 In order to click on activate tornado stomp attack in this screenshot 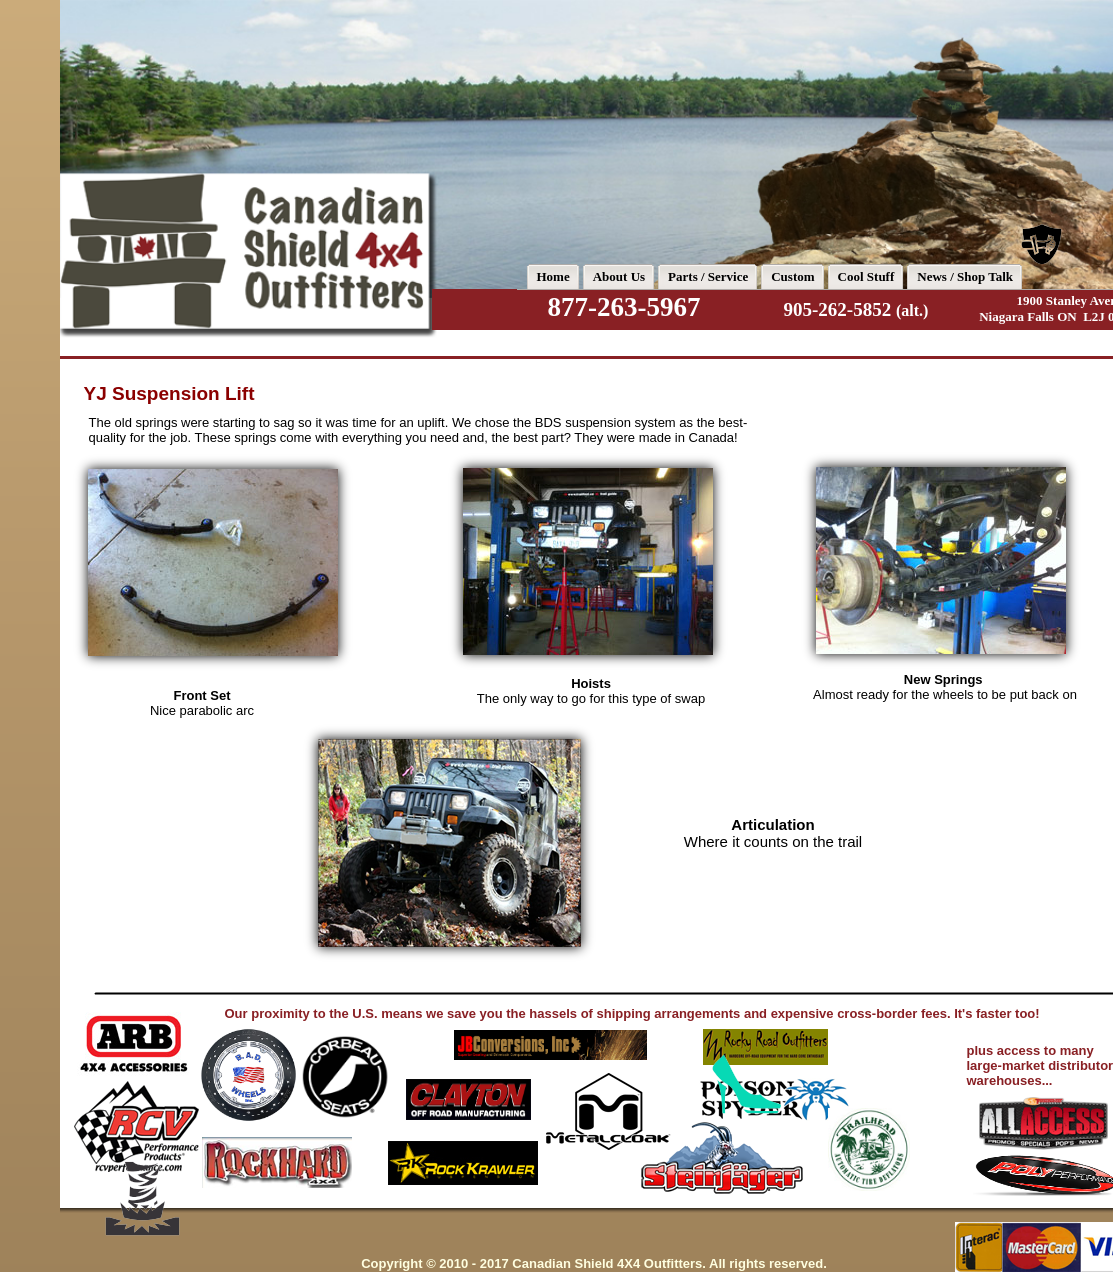, I will do `click(142, 1198)`.